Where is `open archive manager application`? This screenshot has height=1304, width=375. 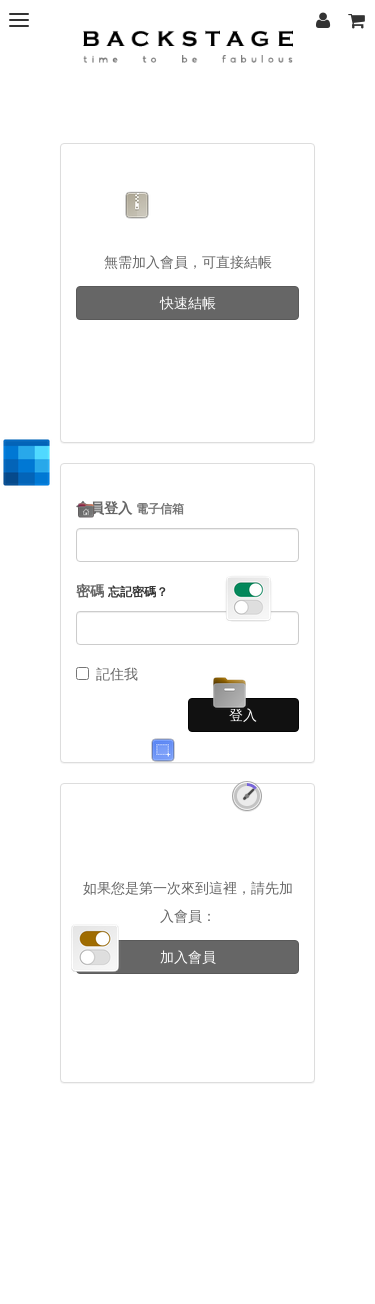 open archive manager application is located at coordinates (137, 205).